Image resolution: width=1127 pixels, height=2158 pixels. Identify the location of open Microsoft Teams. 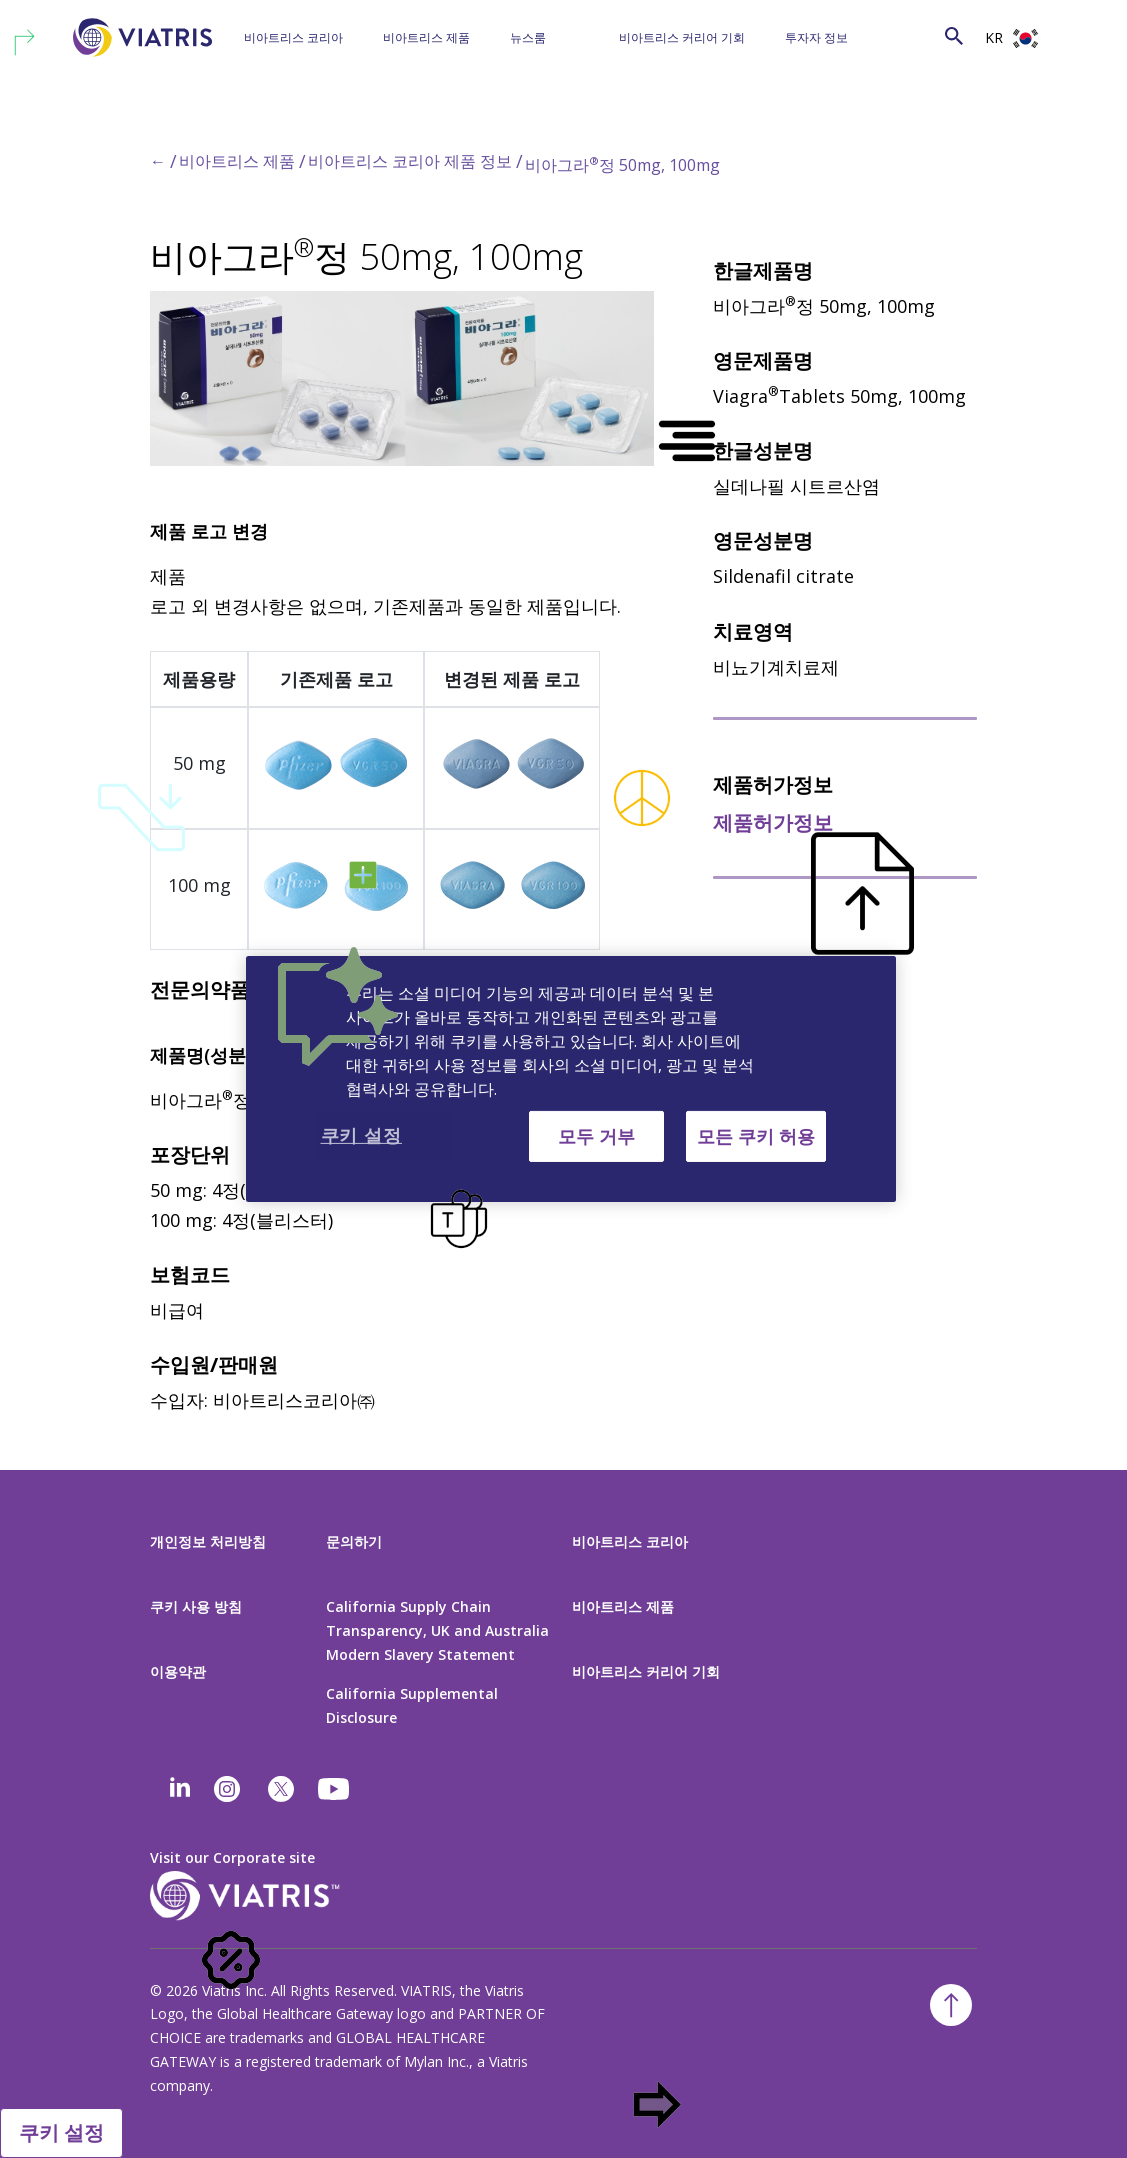
(459, 1220).